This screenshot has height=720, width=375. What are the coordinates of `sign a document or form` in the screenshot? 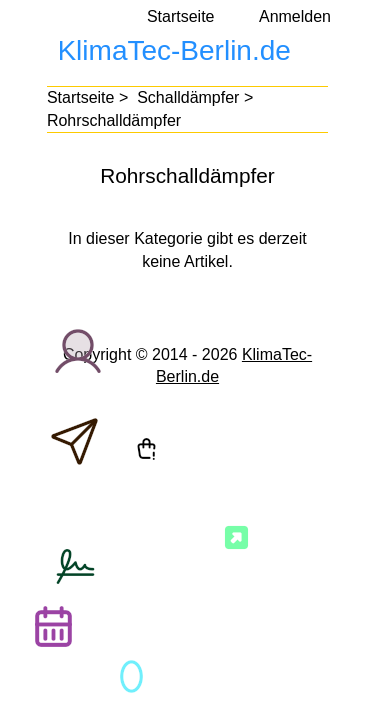 It's located at (75, 566).